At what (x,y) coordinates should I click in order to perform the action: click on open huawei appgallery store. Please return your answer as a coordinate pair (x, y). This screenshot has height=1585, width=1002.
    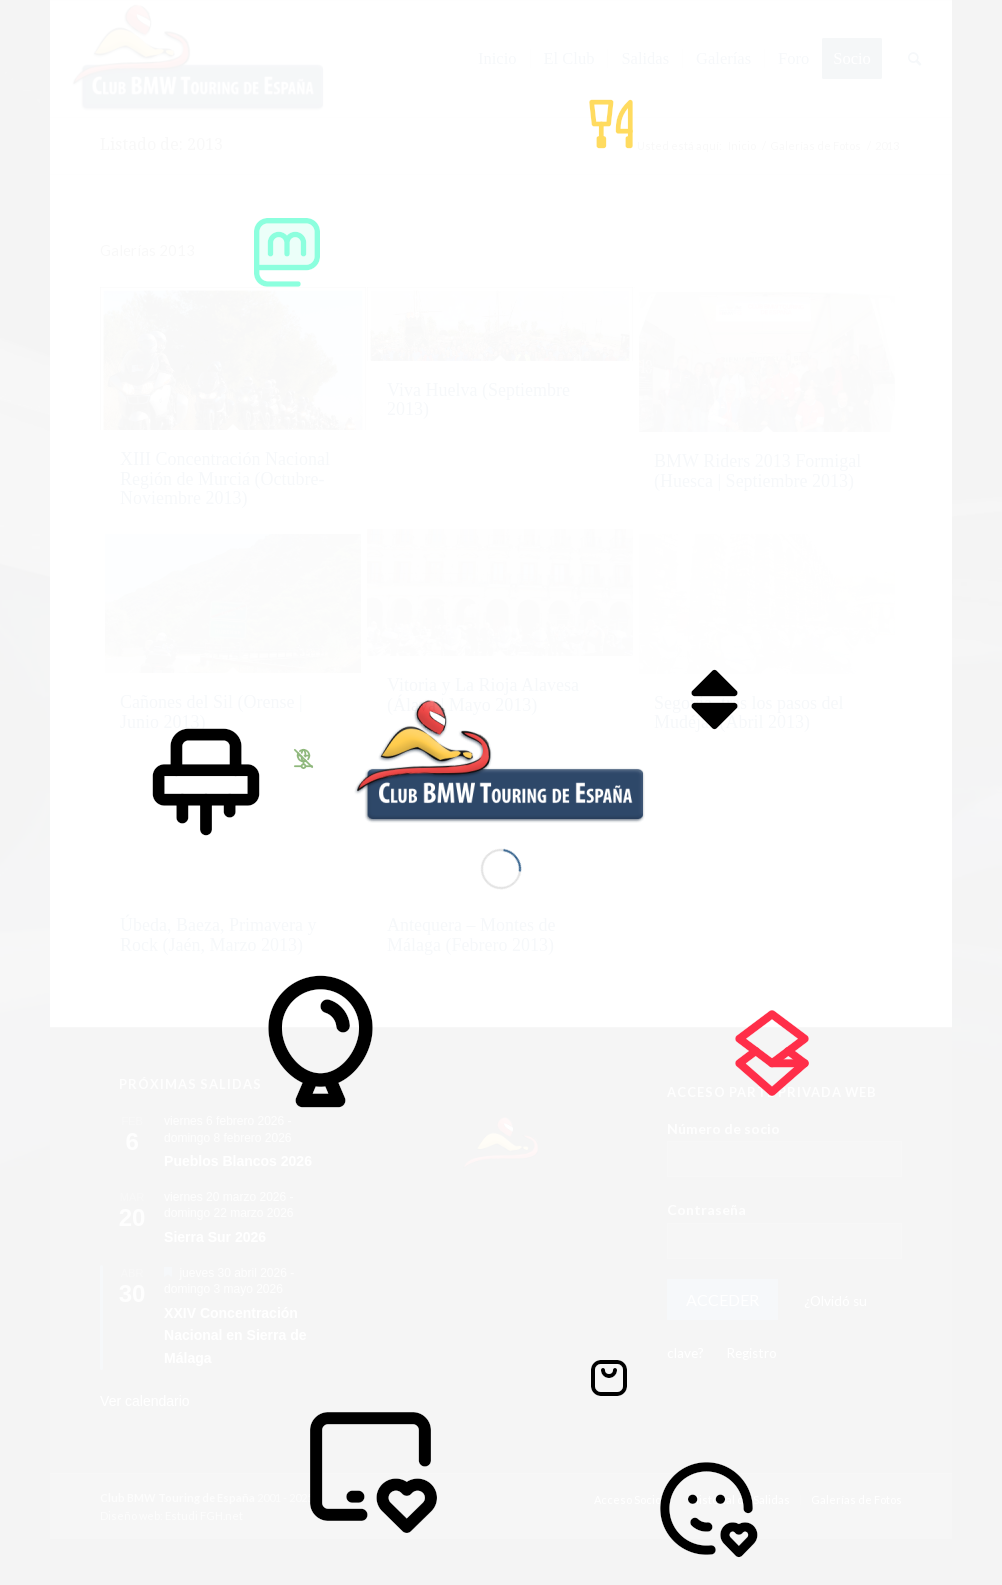
    Looking at the image, I should click on (609, 1378).